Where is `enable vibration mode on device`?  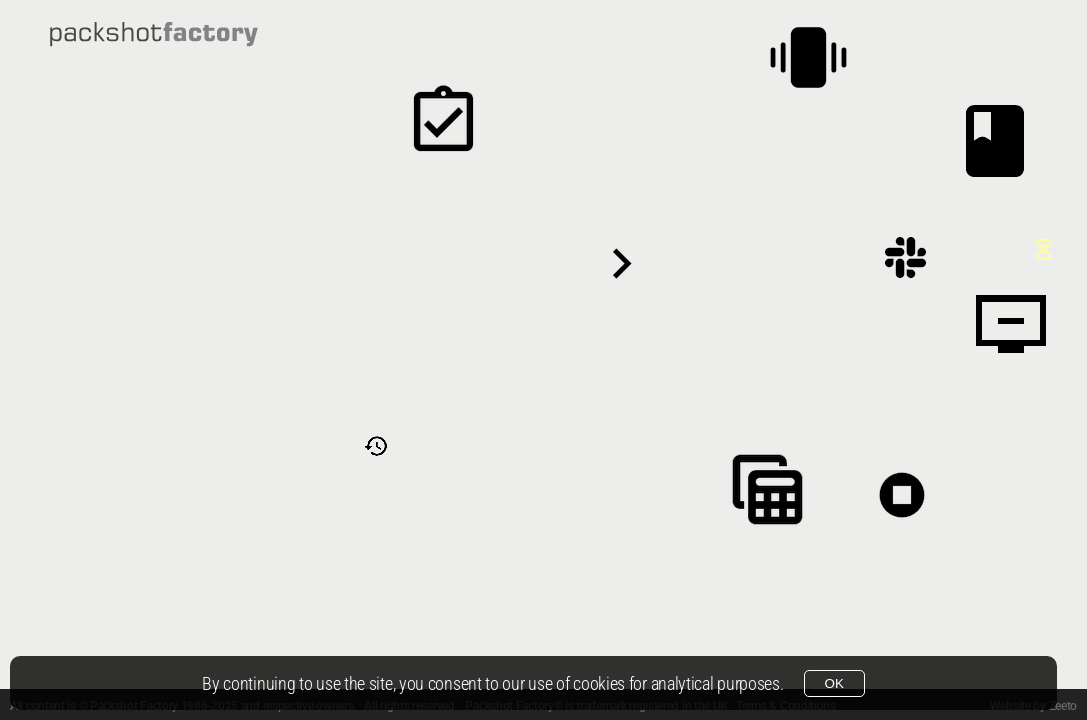
enable vibration mode on device is located at coordinates (808, 57).